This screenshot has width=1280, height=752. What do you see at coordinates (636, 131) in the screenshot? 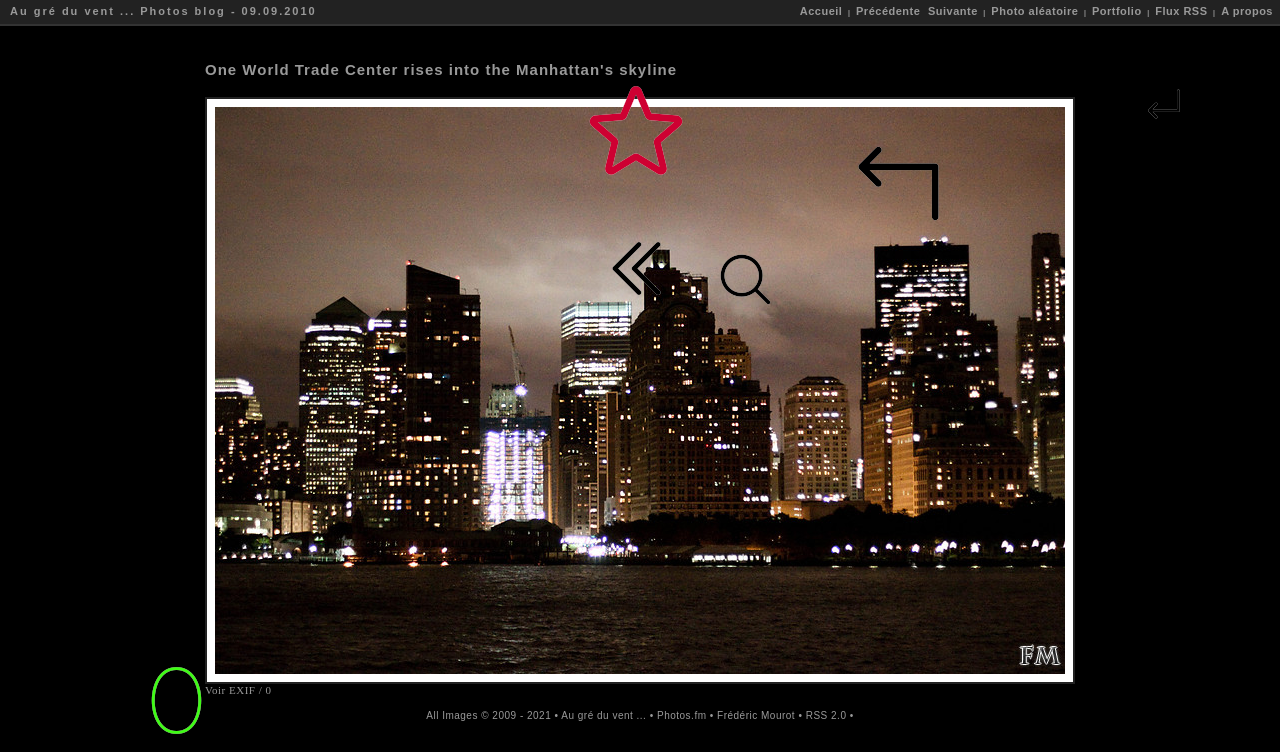
I see `add item to favorites` at bounding box center [636, 131].